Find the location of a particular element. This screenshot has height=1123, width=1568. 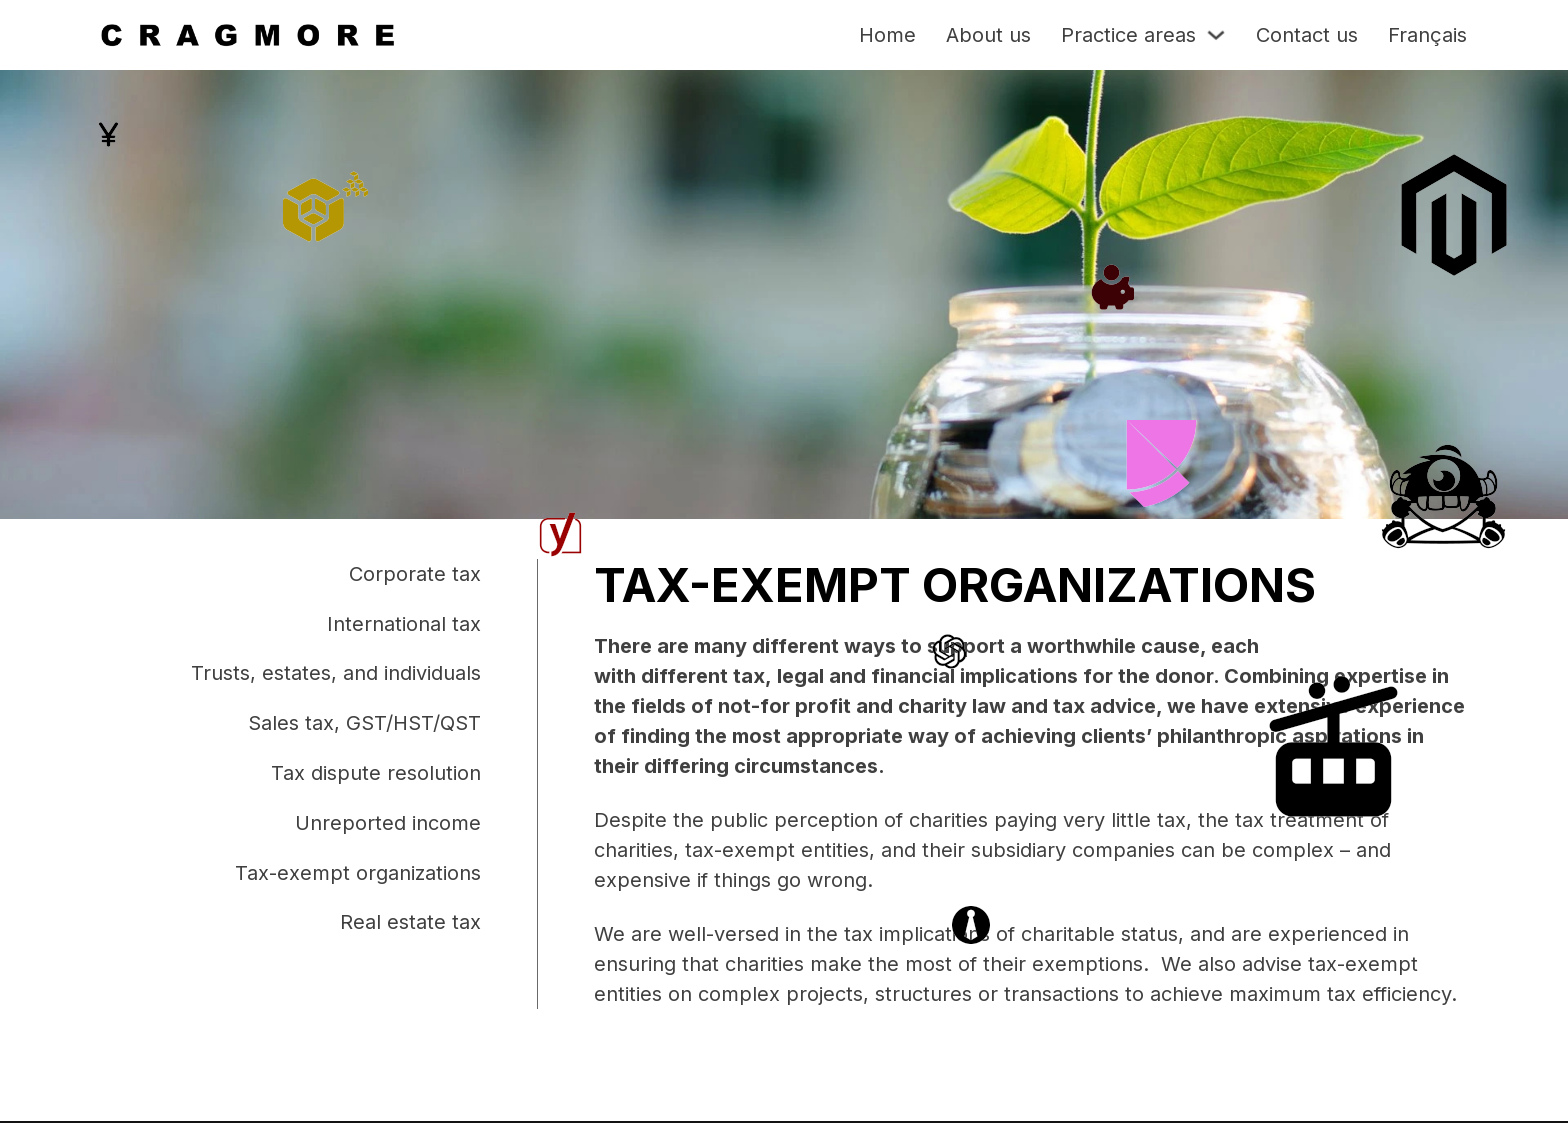

access cable car or gondola transit information is located at coordinates (1333, 750).